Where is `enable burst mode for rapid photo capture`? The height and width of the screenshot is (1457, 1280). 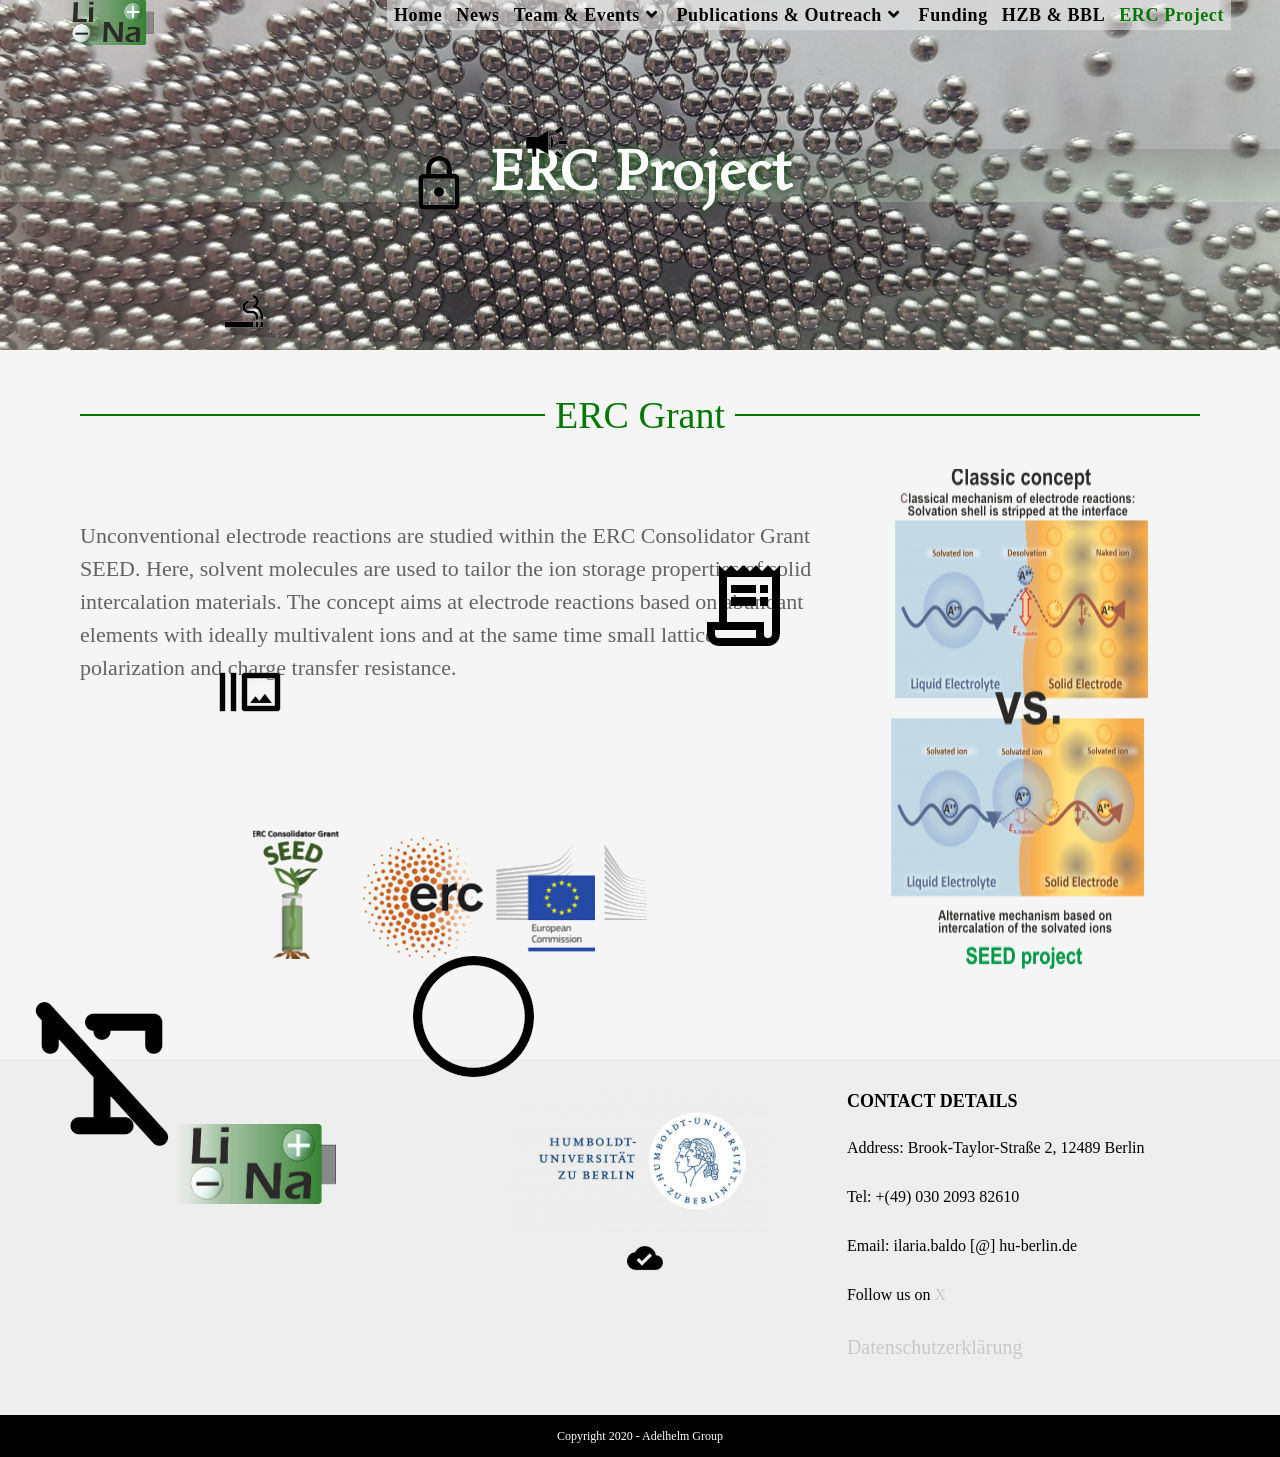
enable burst mode for rapid photo capture is located at coordinates (250, 692).